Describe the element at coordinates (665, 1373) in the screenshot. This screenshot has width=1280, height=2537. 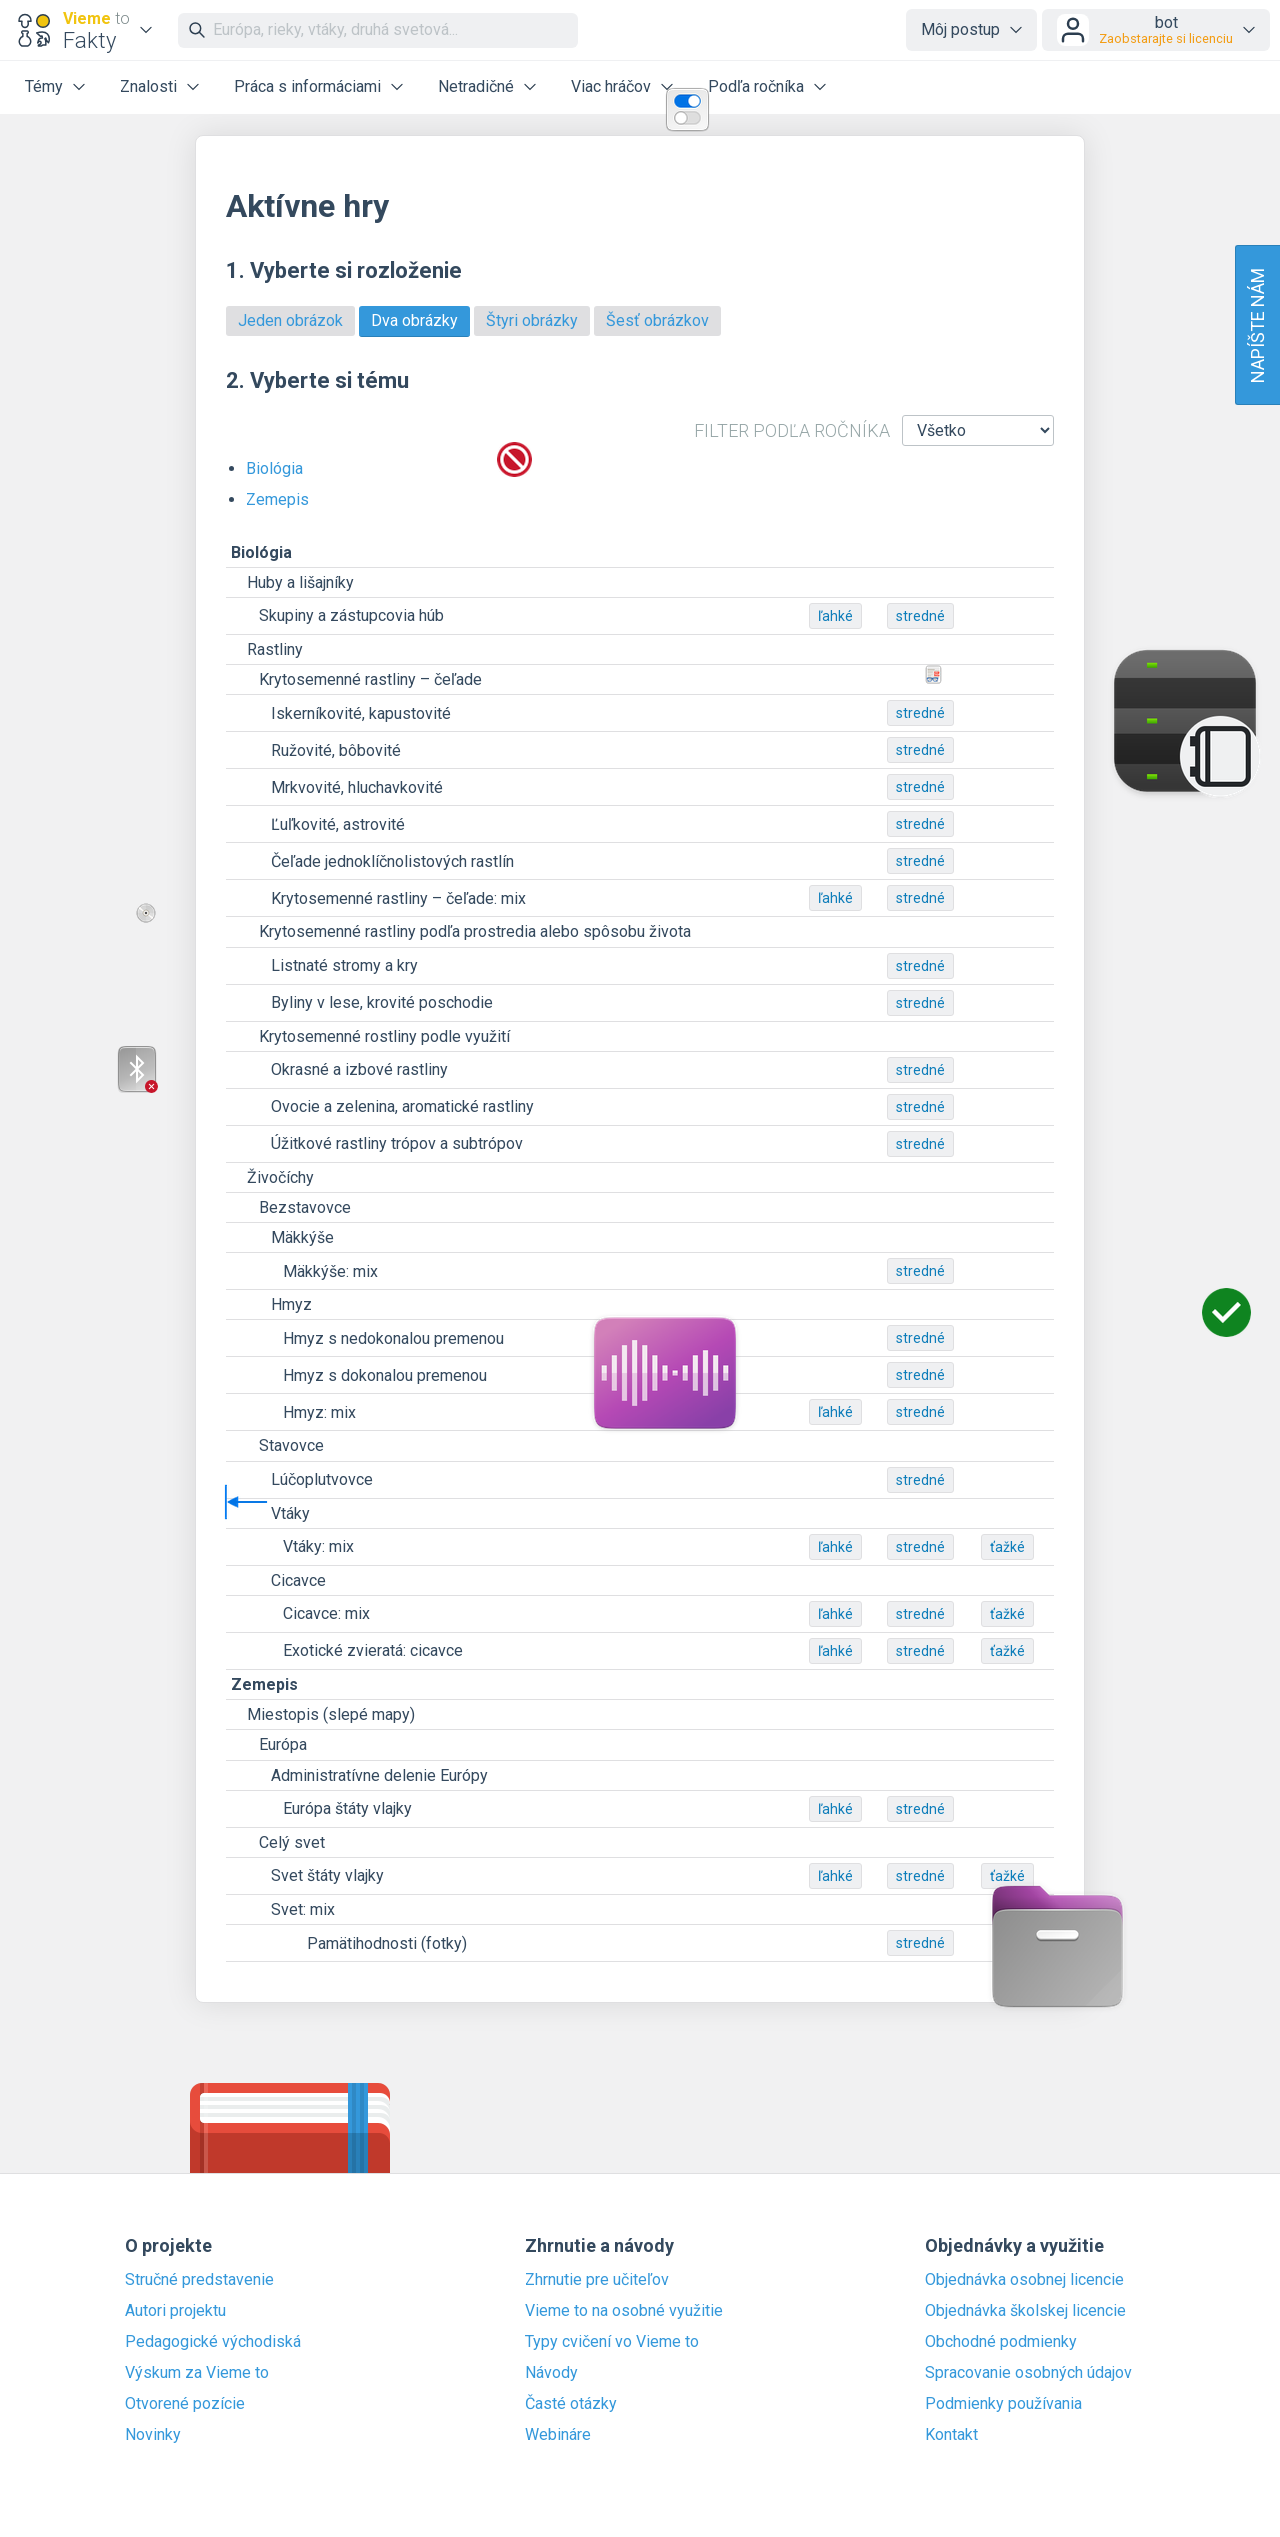
I see `open the audio recorder app` at that location.